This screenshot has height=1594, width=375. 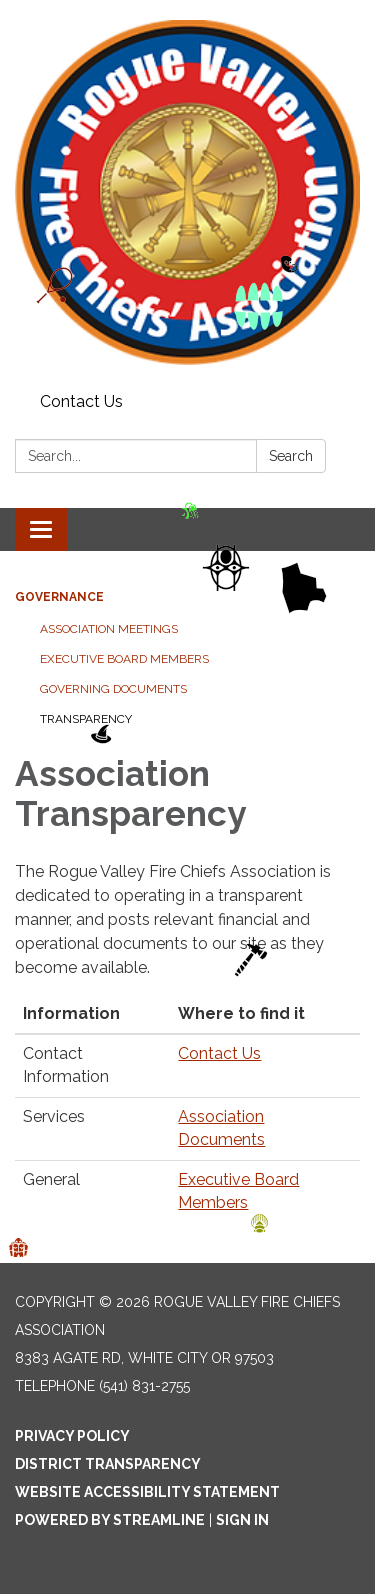 What do you see at coordinates (190, 510) in the screenshot?
I see `indicates pollen or allergen levels in weather app` at bounding box center [190, 510].